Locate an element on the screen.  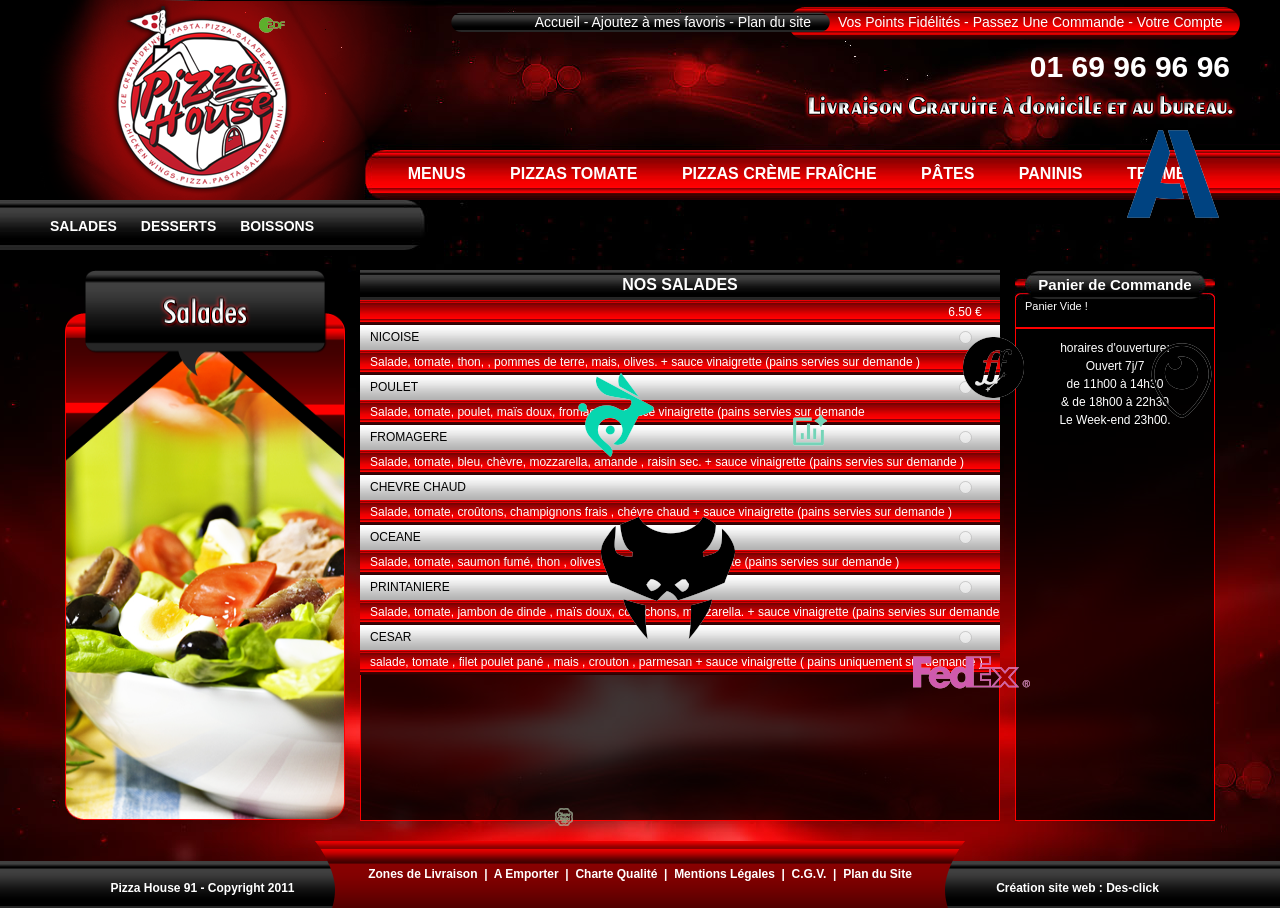
mamba ui brand logo is located at coordinates (668, 578).